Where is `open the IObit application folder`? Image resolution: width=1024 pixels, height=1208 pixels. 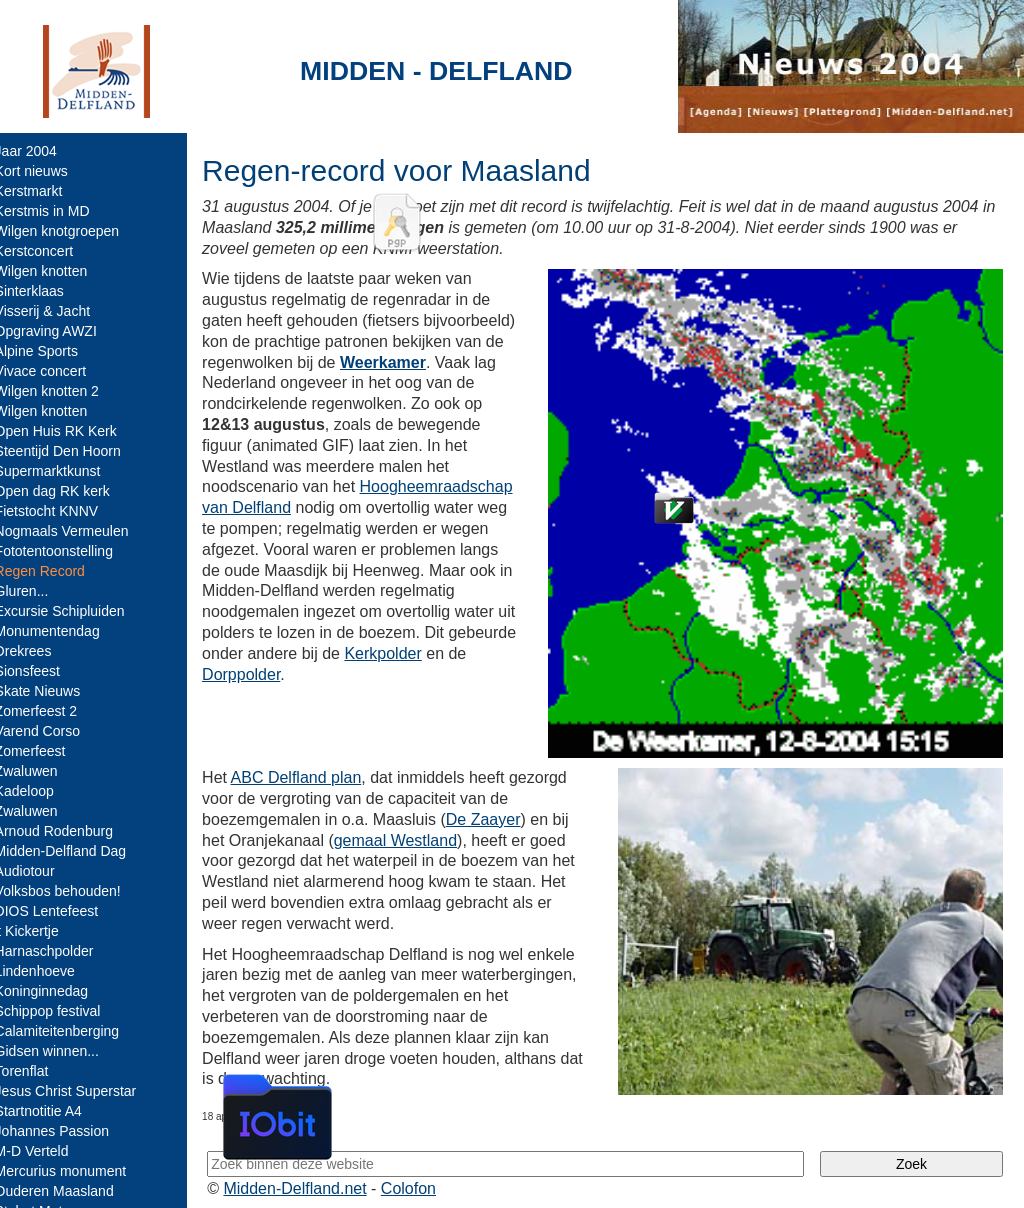
open the IObit application folder is located at coordinates (277, 1120).